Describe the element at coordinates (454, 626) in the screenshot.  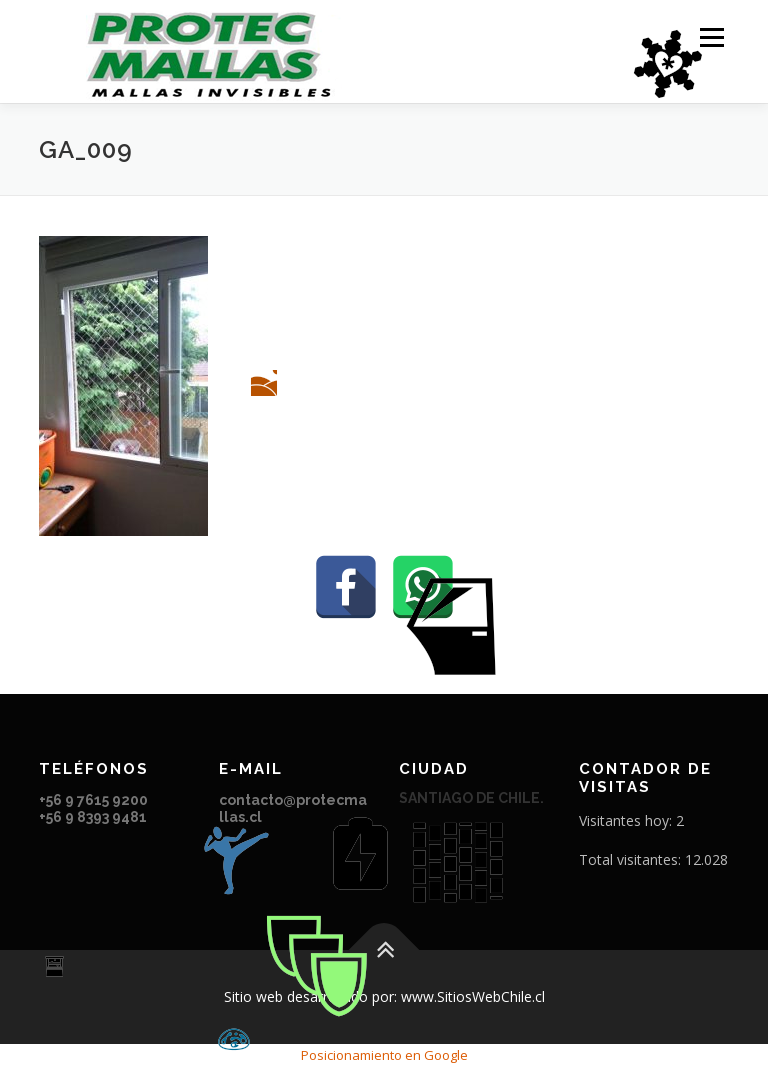
I see `access vehicle door controls` at that location.